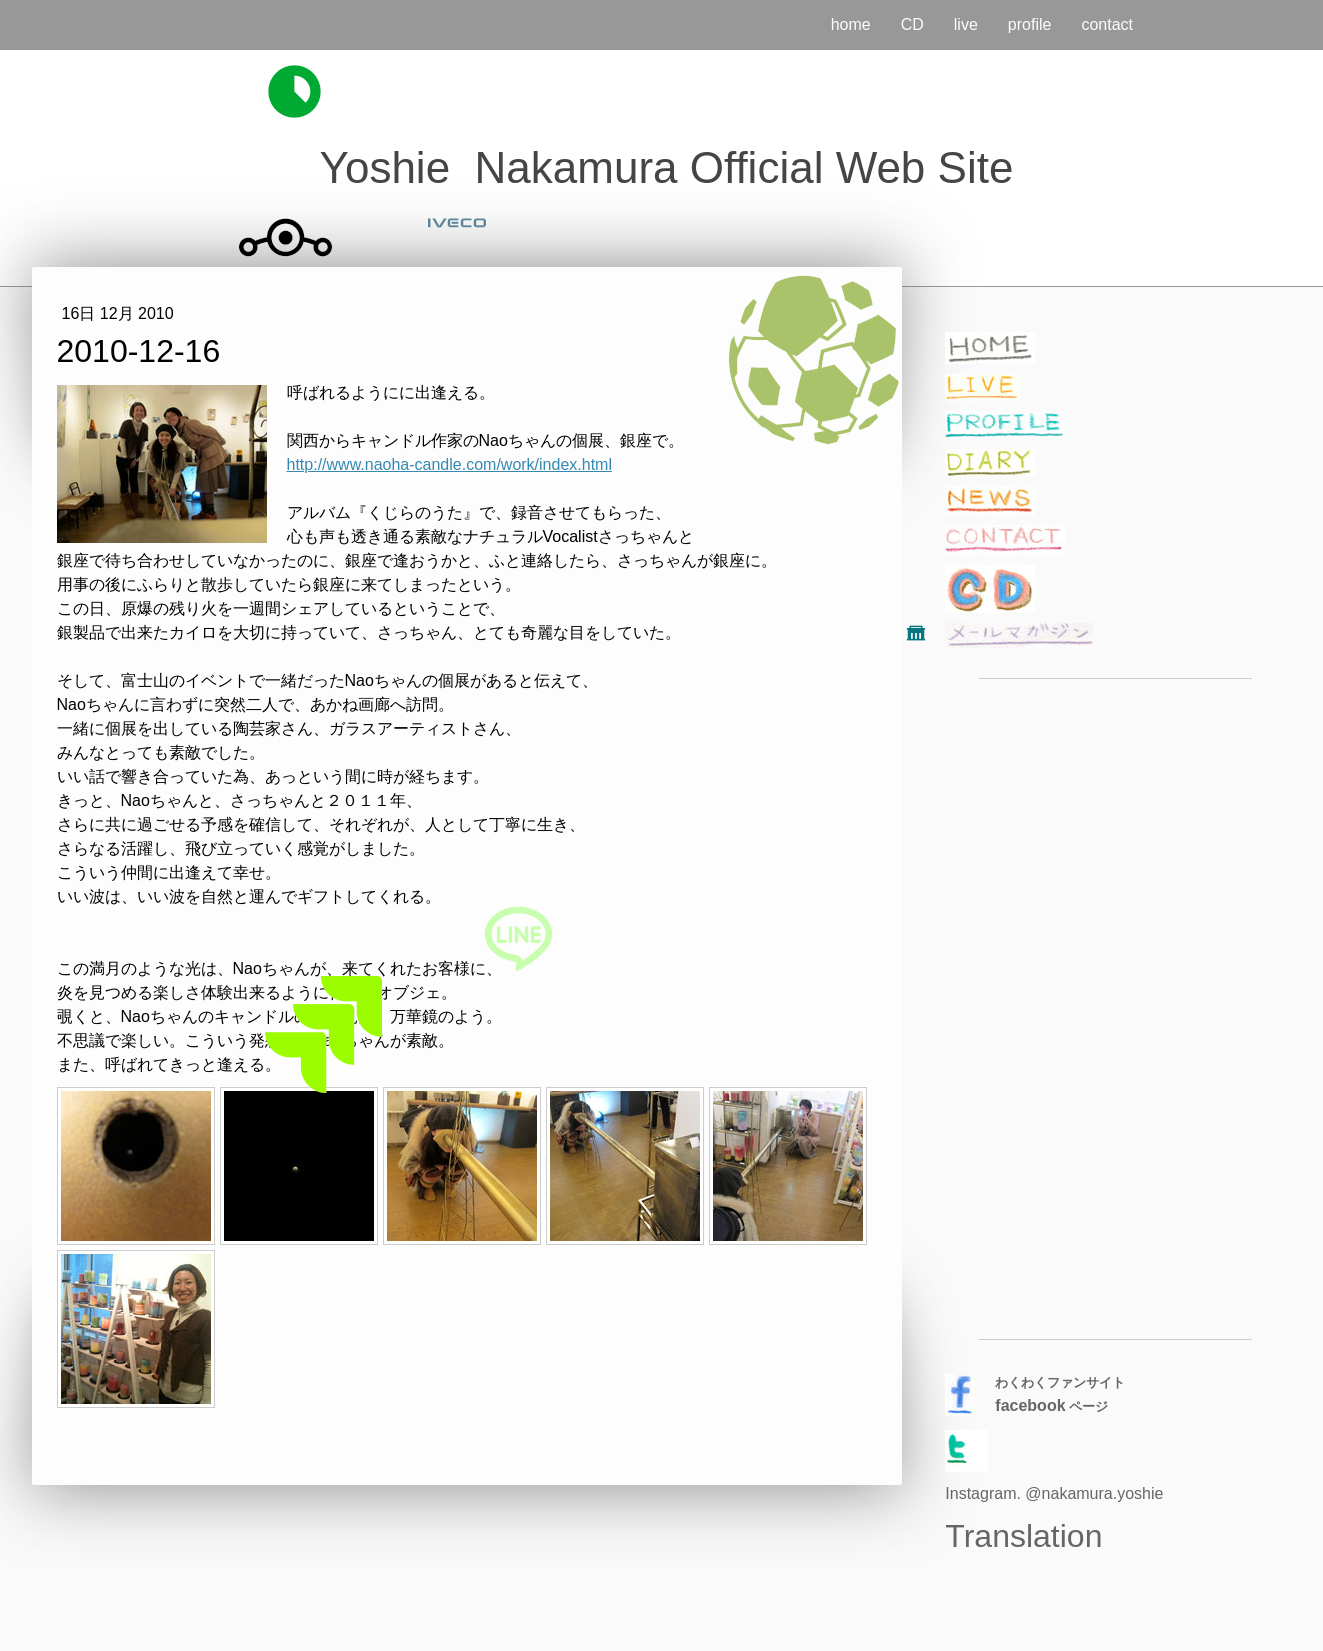 This screenshot has height=1651, width=1323. Describe the element at coordinates (518, 938) in the screenshot. I see `open the LINE messaging app` at that location.